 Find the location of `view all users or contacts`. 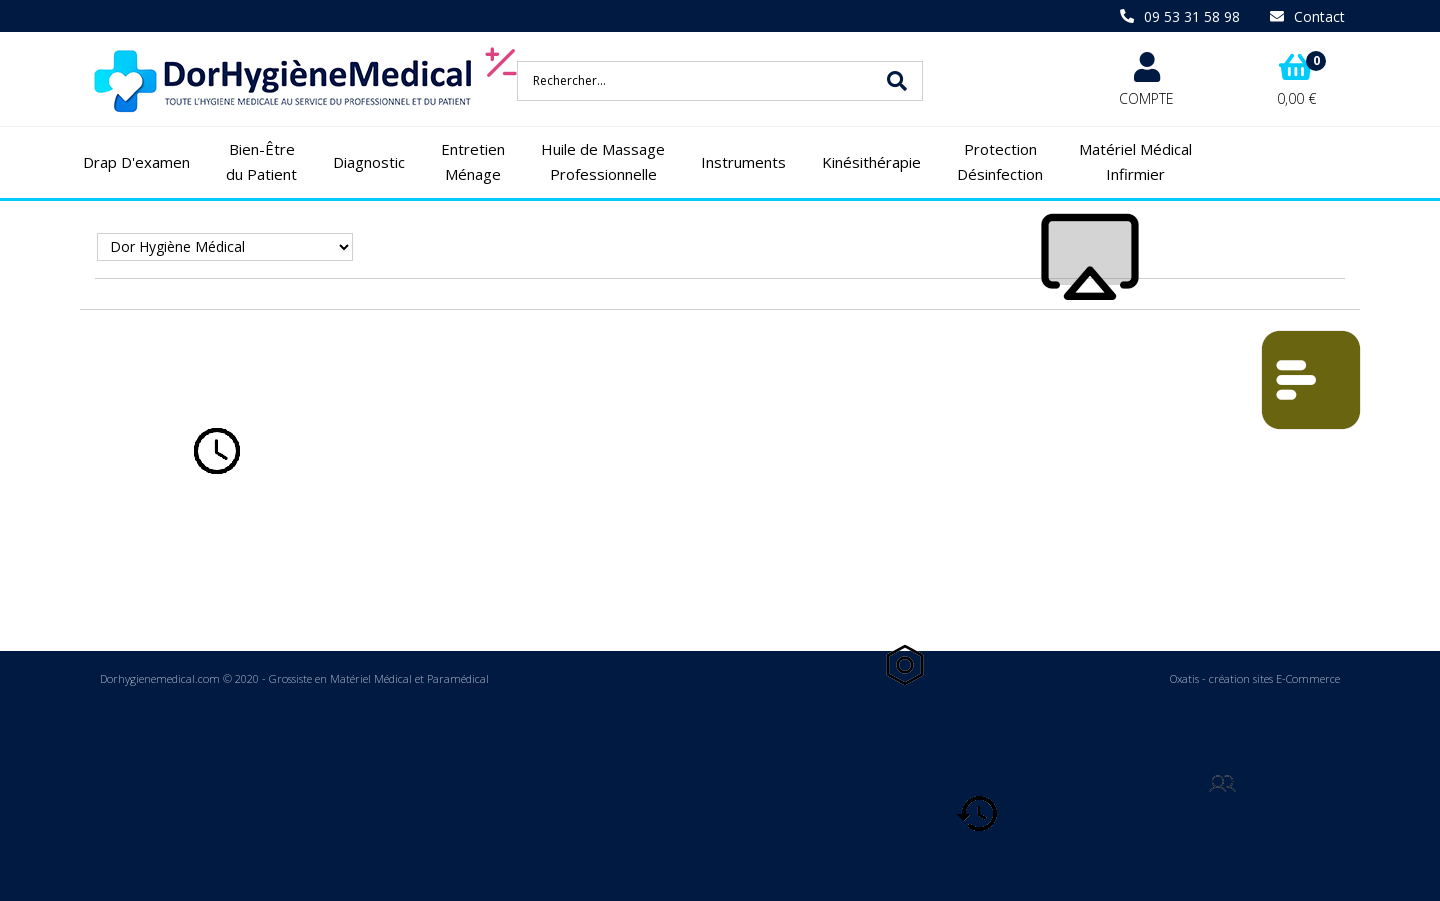

view all users or contacts is located at coordinates (1222, 783).